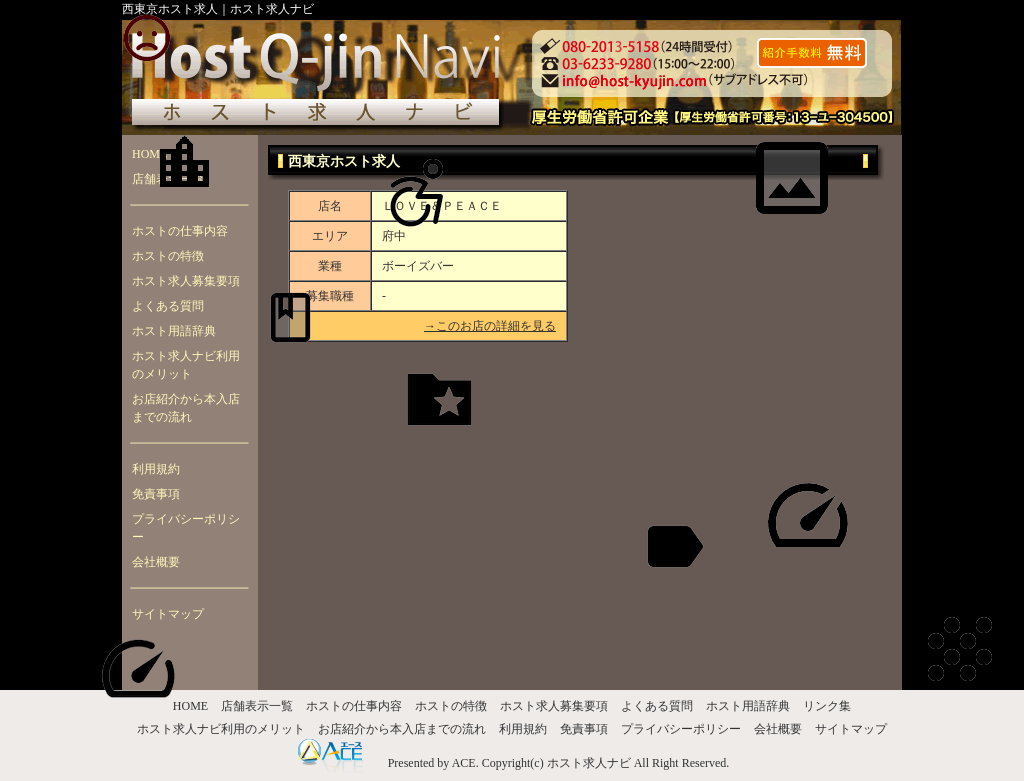  Describe the element at coordinates (792, 178) in the screenshot. I see `insert or add a photo to your content` at that location.